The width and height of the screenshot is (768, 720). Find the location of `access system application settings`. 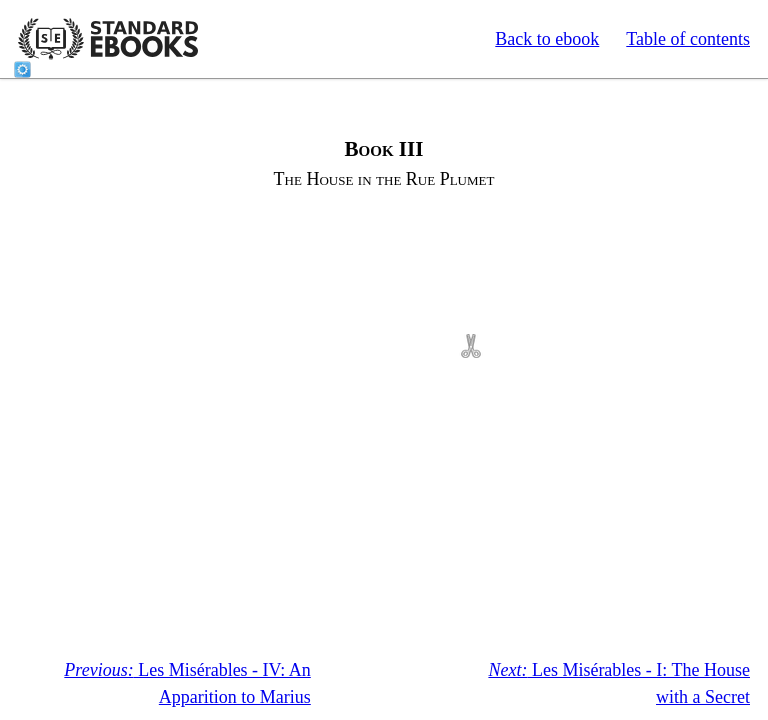

access system application settings is located at coordinates (22, 69).